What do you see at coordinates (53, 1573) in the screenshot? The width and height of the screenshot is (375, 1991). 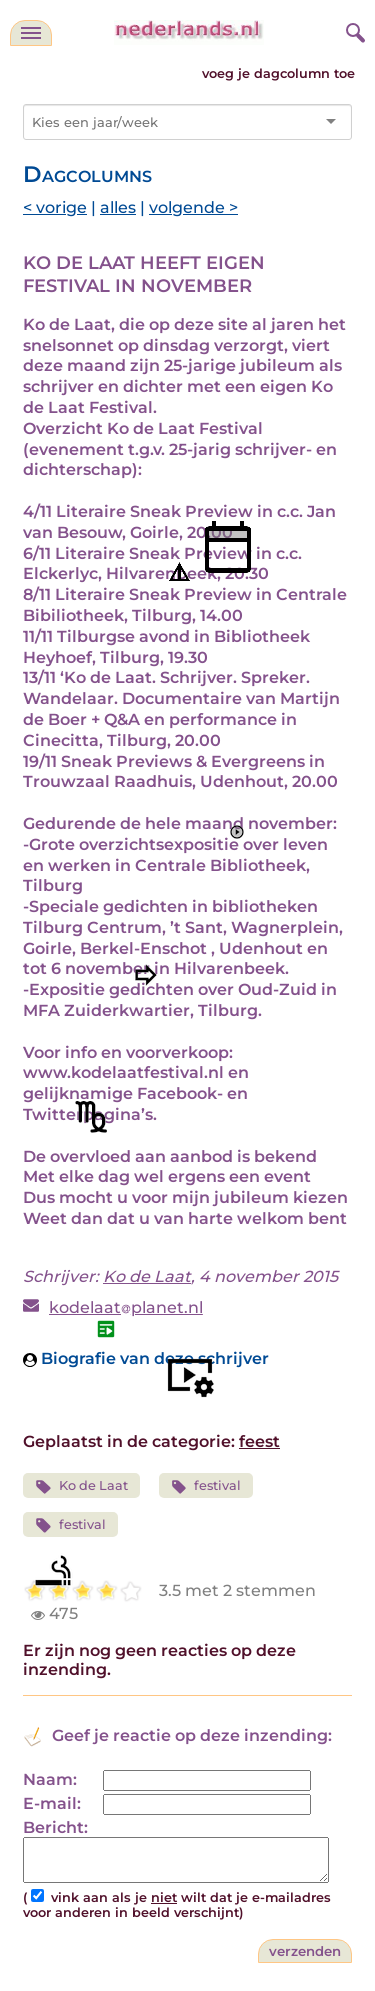 I see `indicates a smoking-permitted area` at bounding box center [53, 1573].